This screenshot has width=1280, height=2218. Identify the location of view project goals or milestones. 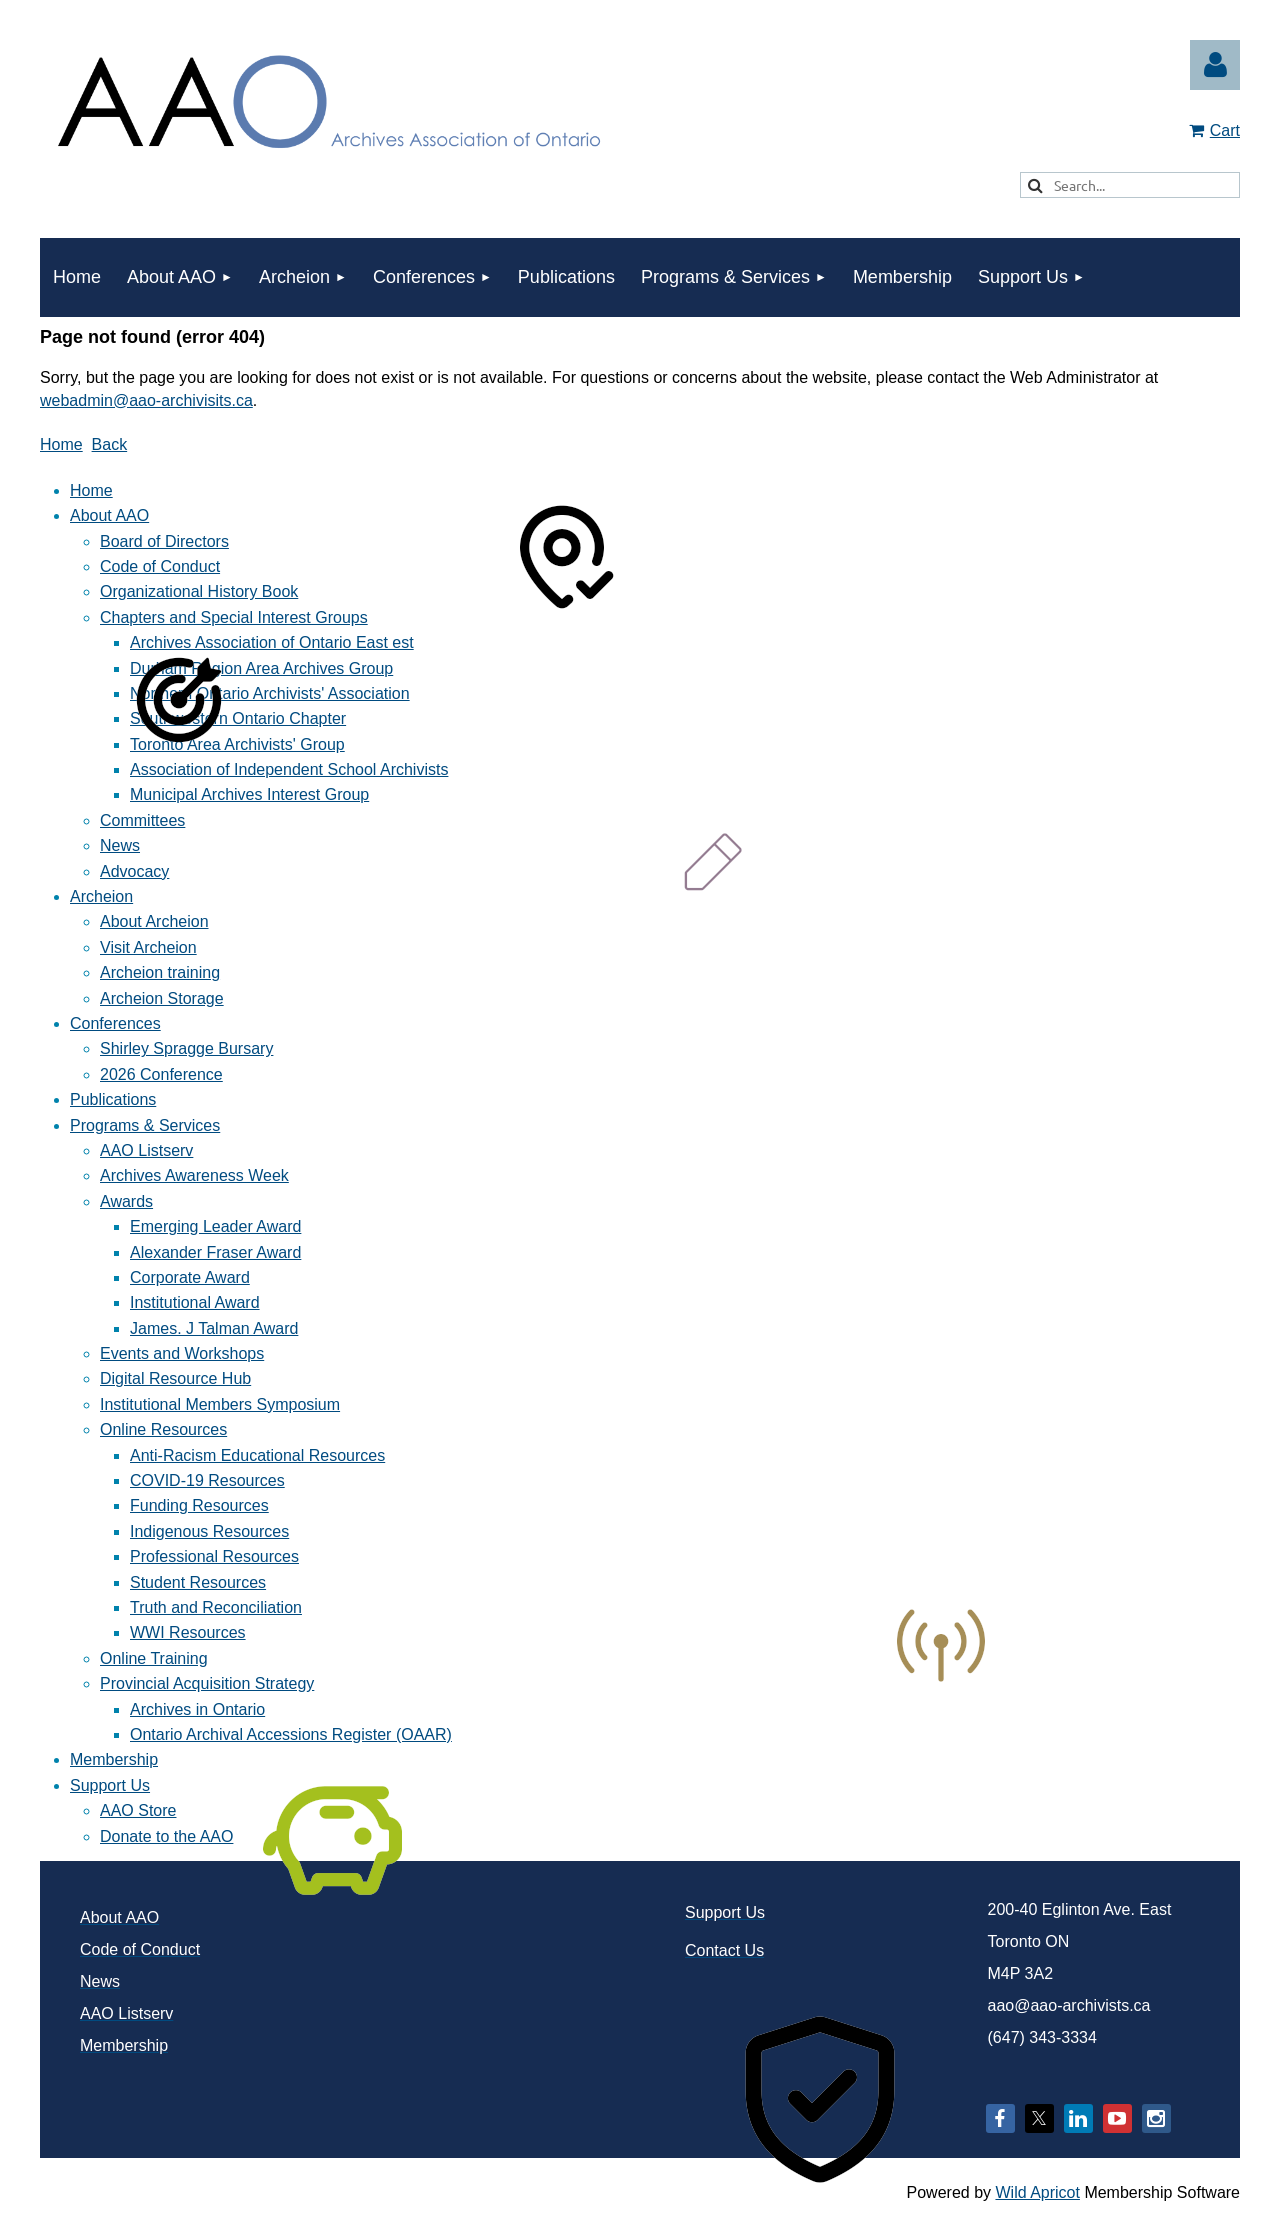
(179, 700).